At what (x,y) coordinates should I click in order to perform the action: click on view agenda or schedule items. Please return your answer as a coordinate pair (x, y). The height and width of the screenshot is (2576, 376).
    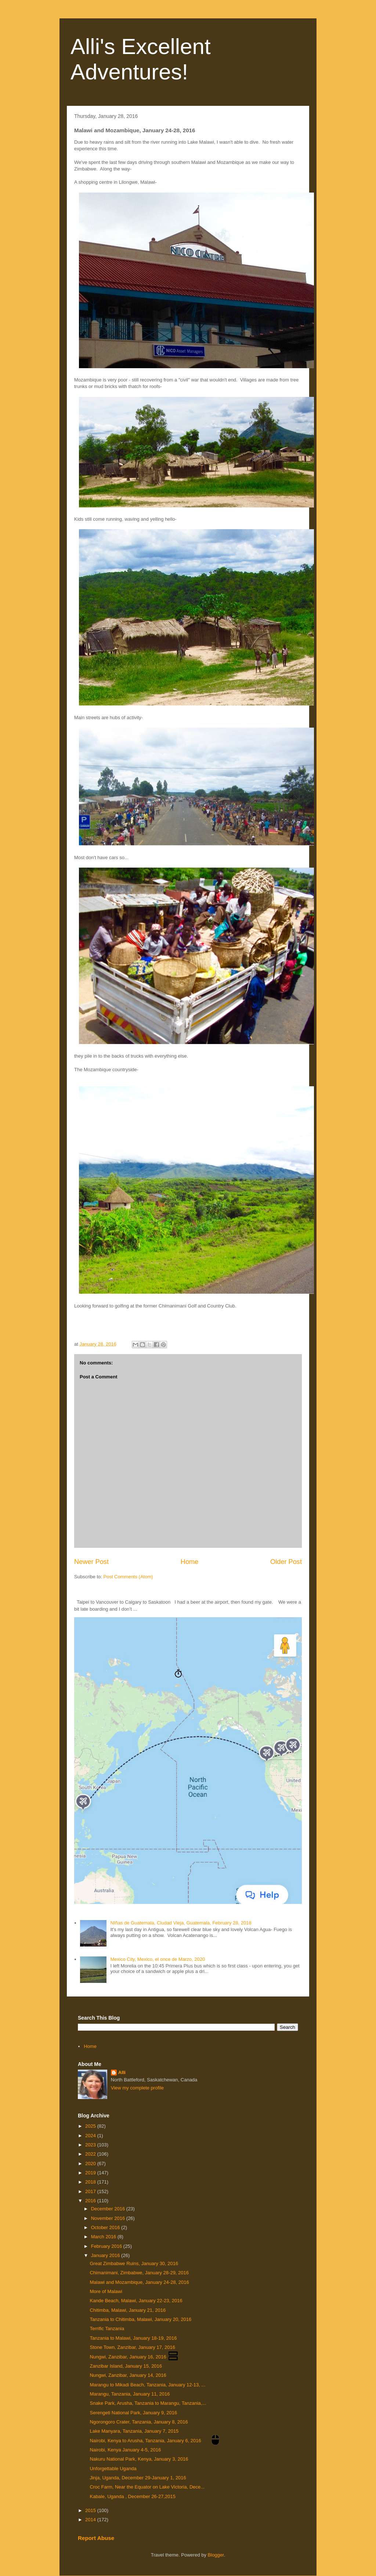
    Looking at the image, I should click on (173, 2356).